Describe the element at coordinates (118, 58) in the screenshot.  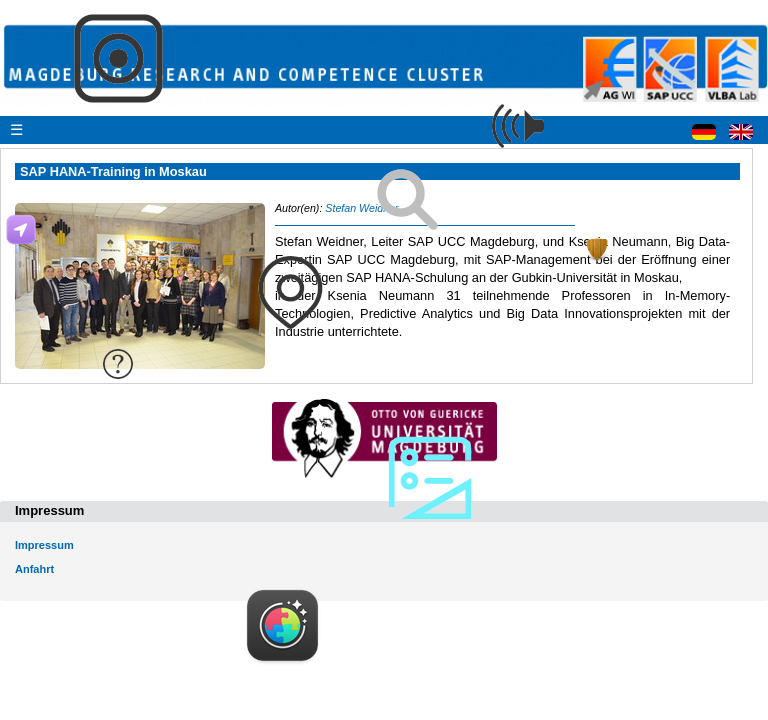
I see `open rhythmbox music player` at that location.